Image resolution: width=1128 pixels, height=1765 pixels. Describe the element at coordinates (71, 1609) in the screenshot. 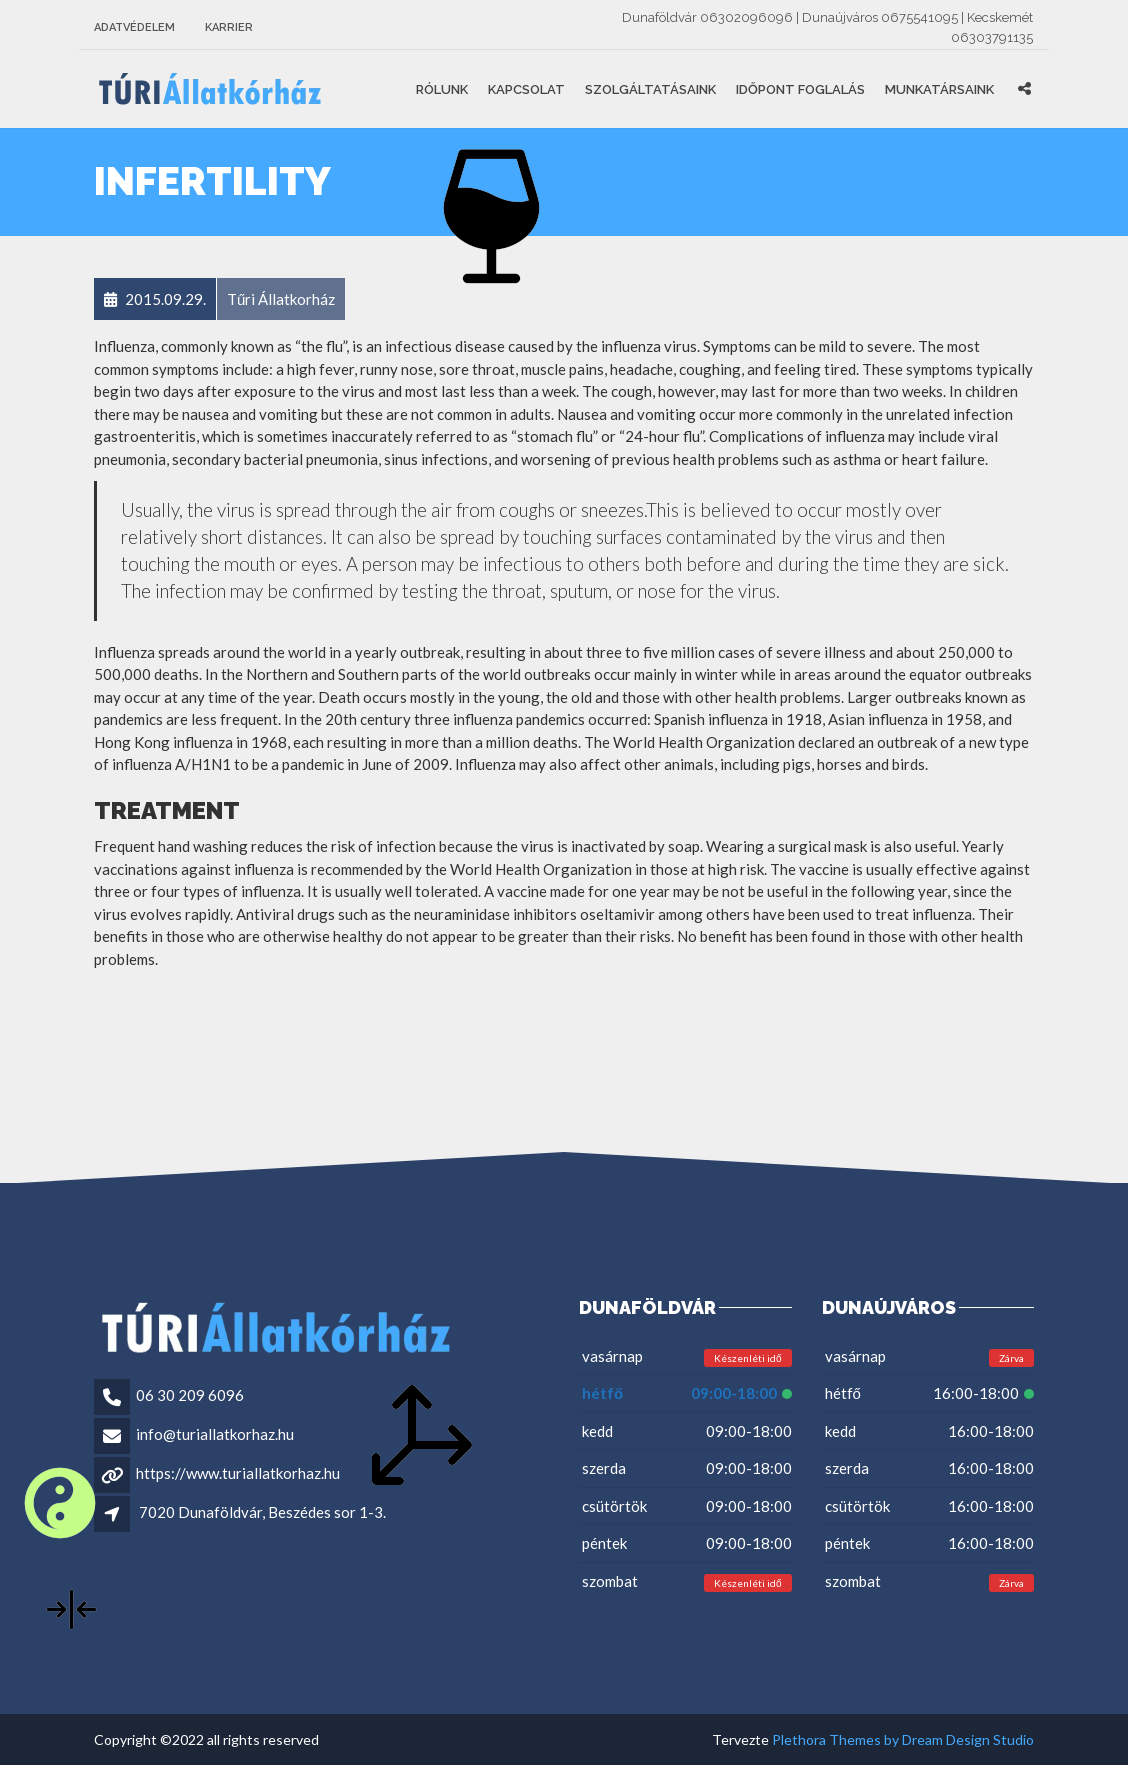

I see `collapse or minimize horizontal content` at that location.